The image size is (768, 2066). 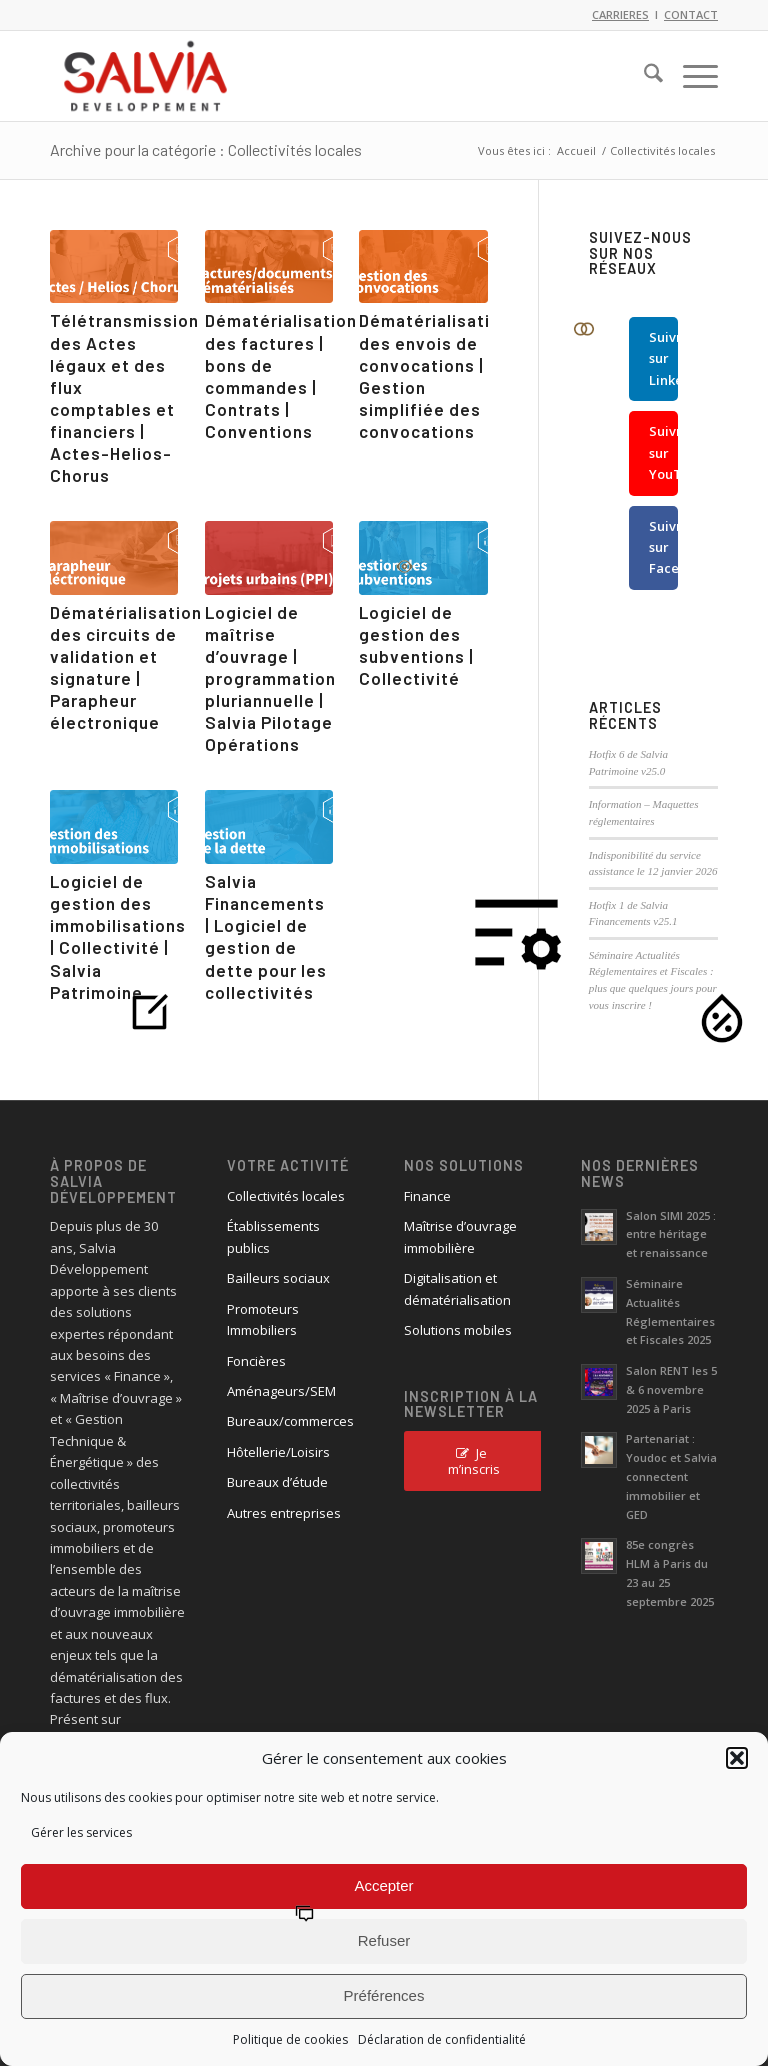 I want to click on pay with mastercard, so click(x=584, y=329).